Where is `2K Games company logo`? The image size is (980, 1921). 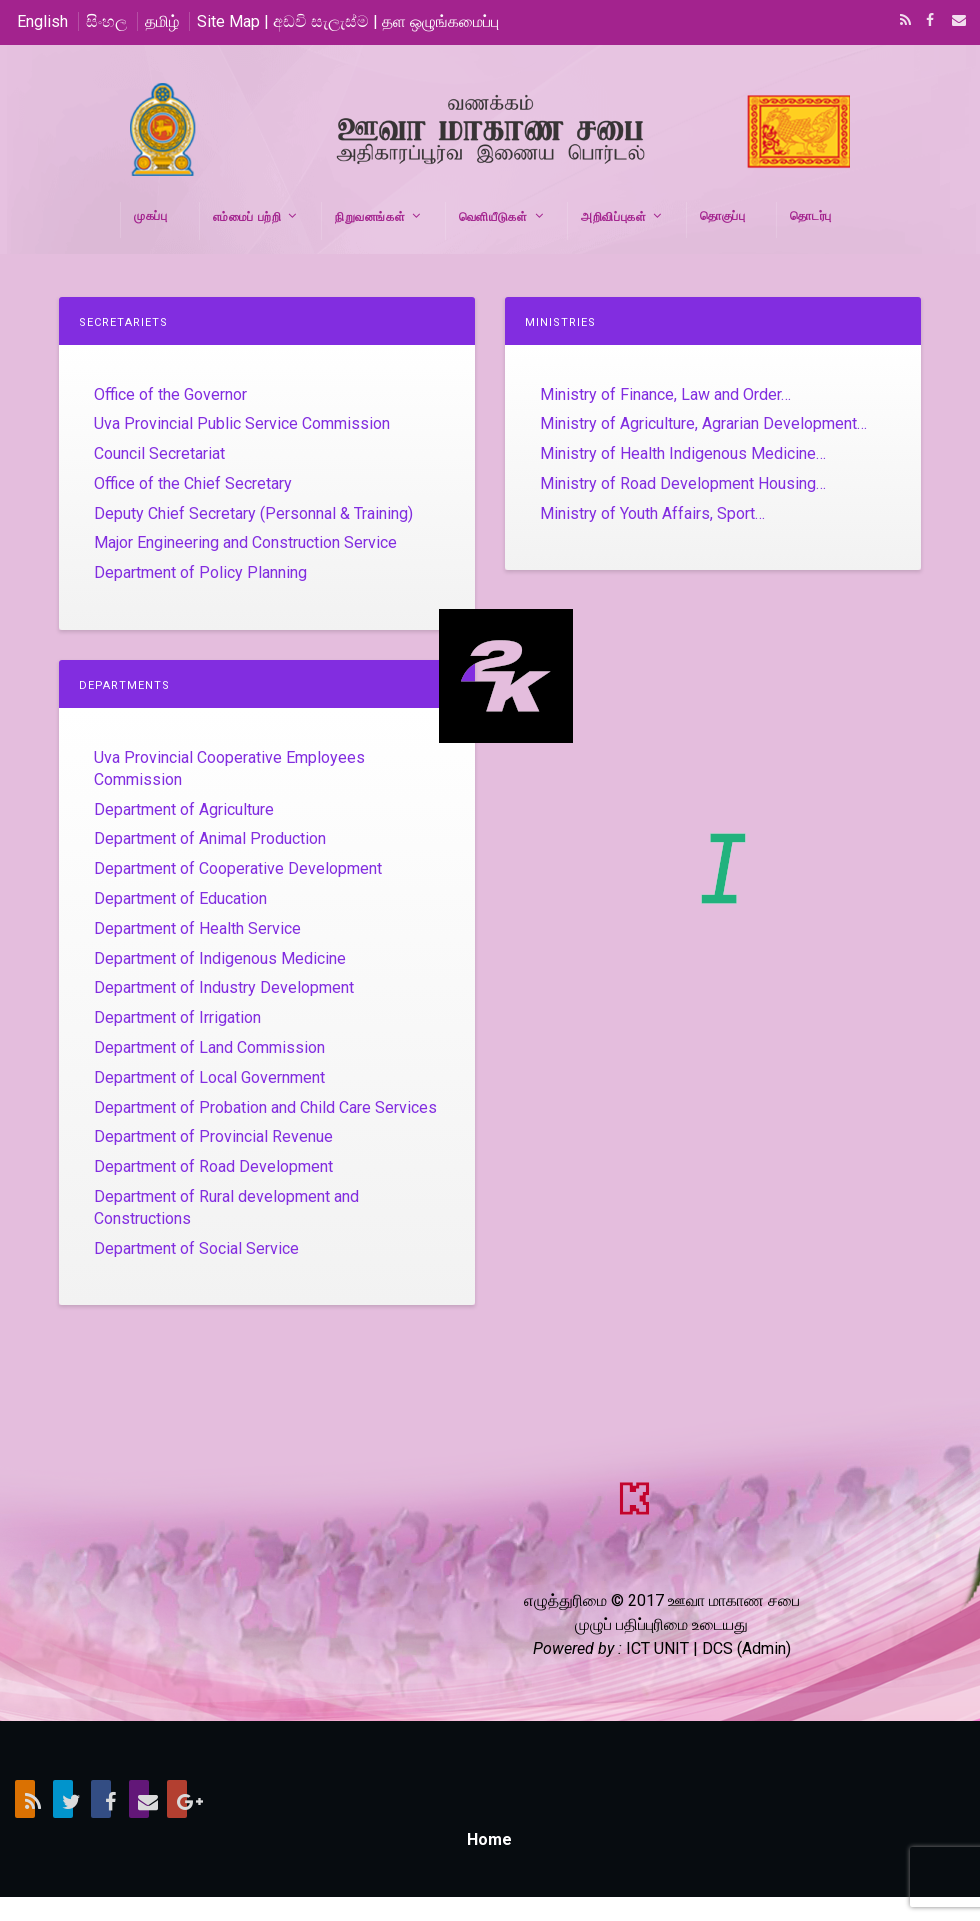
2K Games company logo is located at coordinates (506, 676).